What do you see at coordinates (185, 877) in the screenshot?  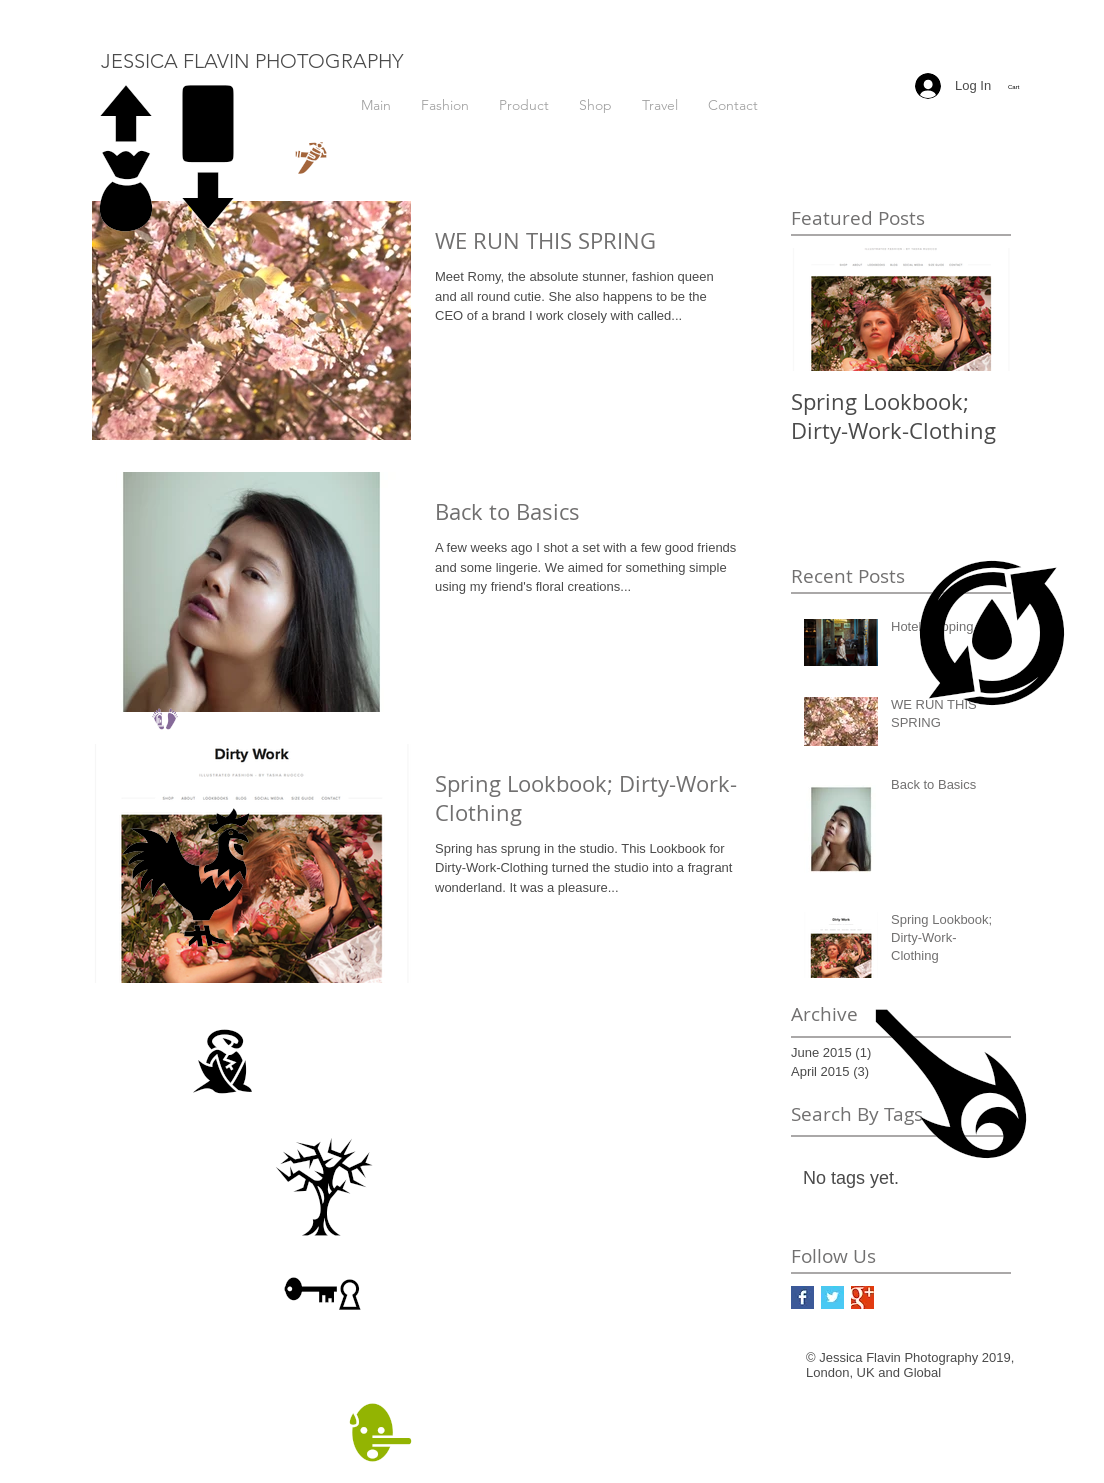 I see `indicates morning alarm or wake-up feature` at bounding box center [185, 877].